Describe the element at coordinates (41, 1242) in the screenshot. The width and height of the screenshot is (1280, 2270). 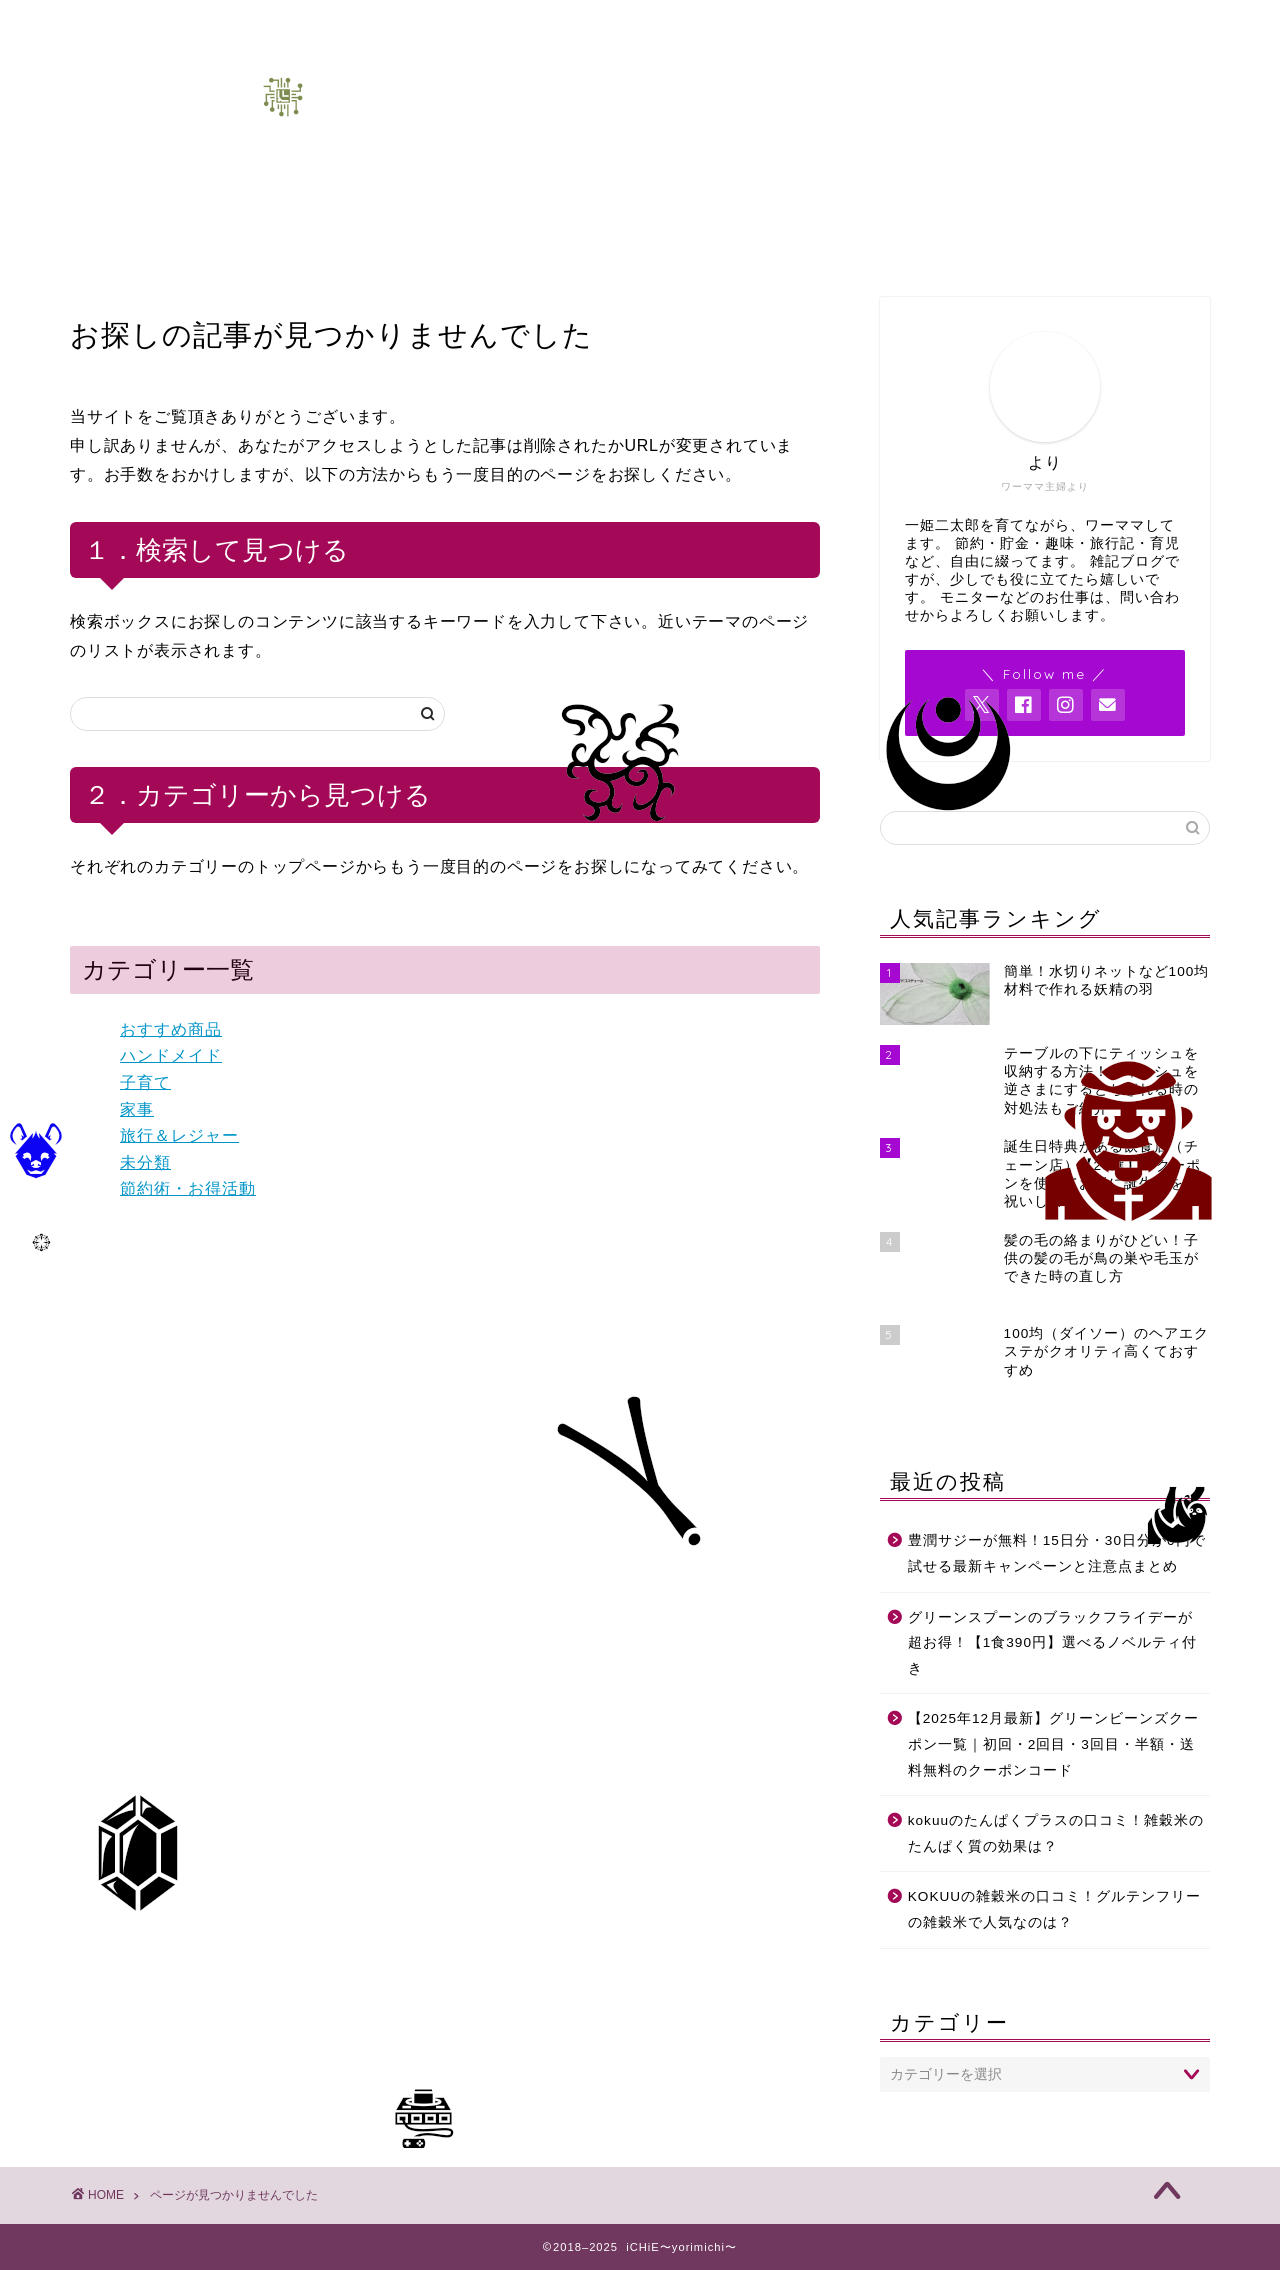
I see `represents a lamprey or parasitic creature in a game` at that location.